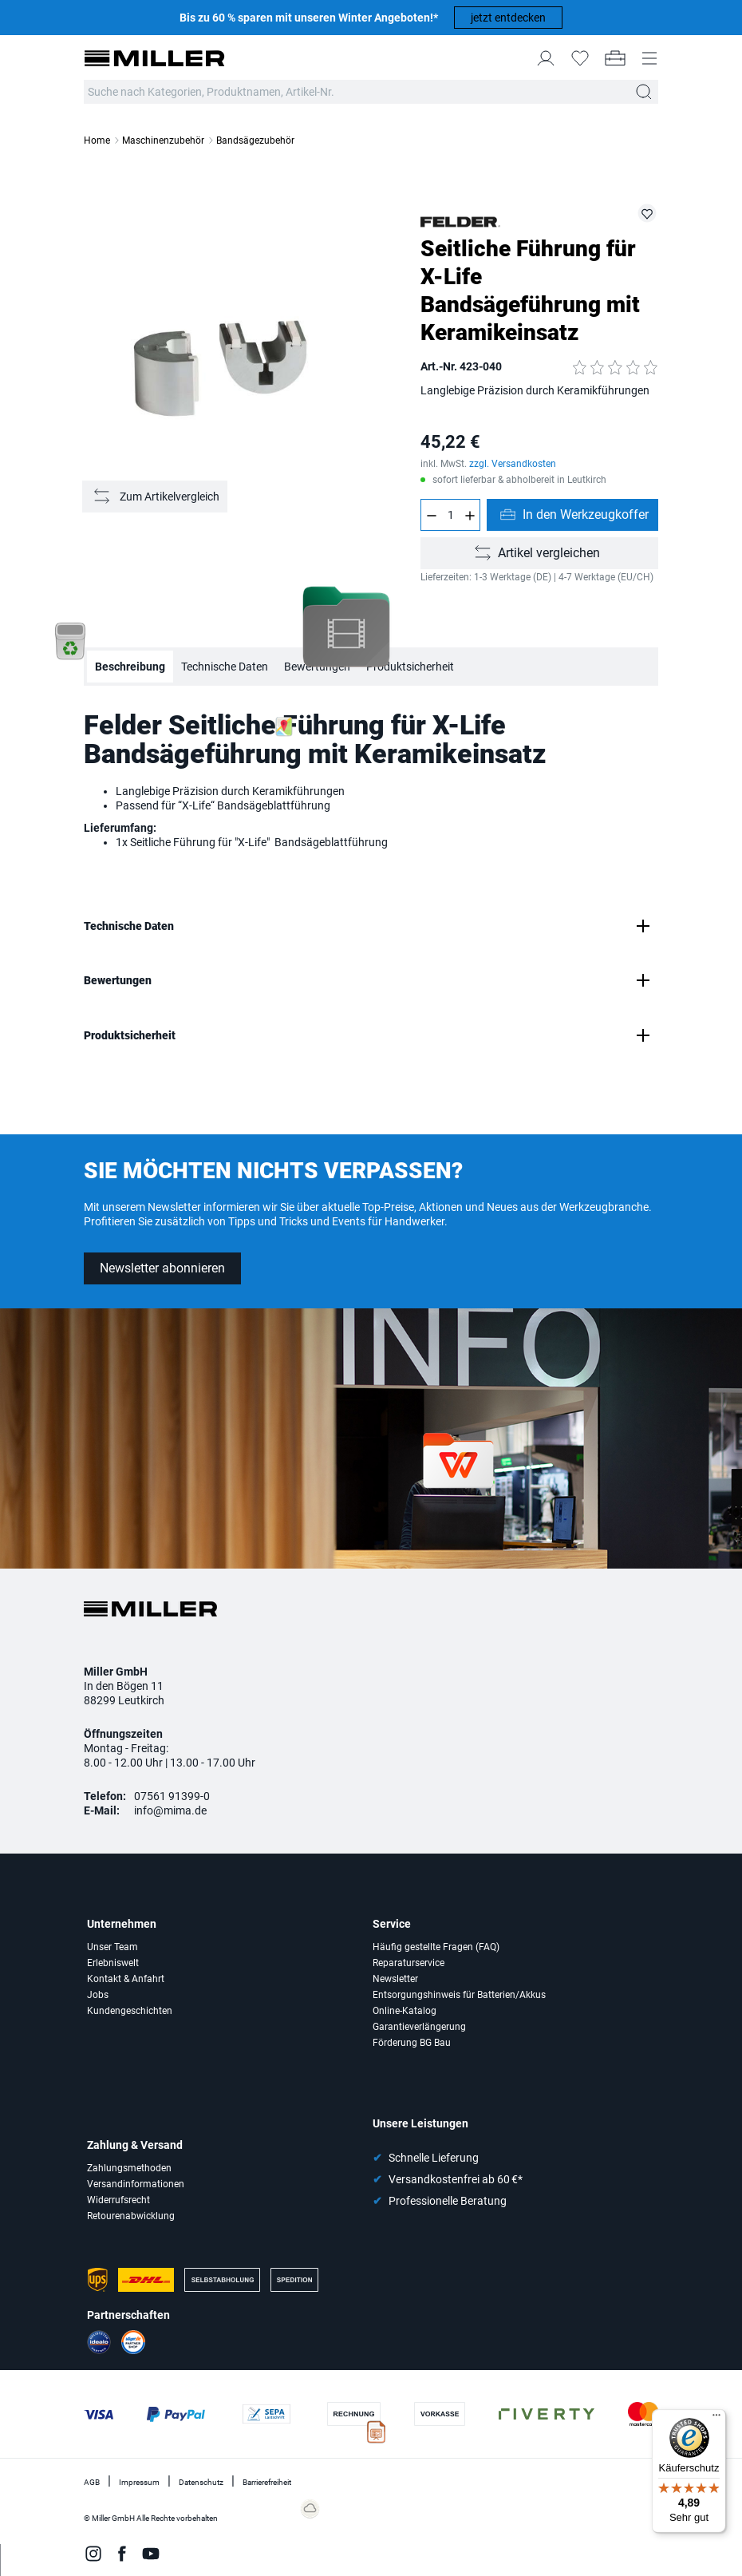 The height and width of the screenshot is (2576, 742). Describe the element at coordinates (346, 627) in the screenshot. I see `open your videos folder` at that location.